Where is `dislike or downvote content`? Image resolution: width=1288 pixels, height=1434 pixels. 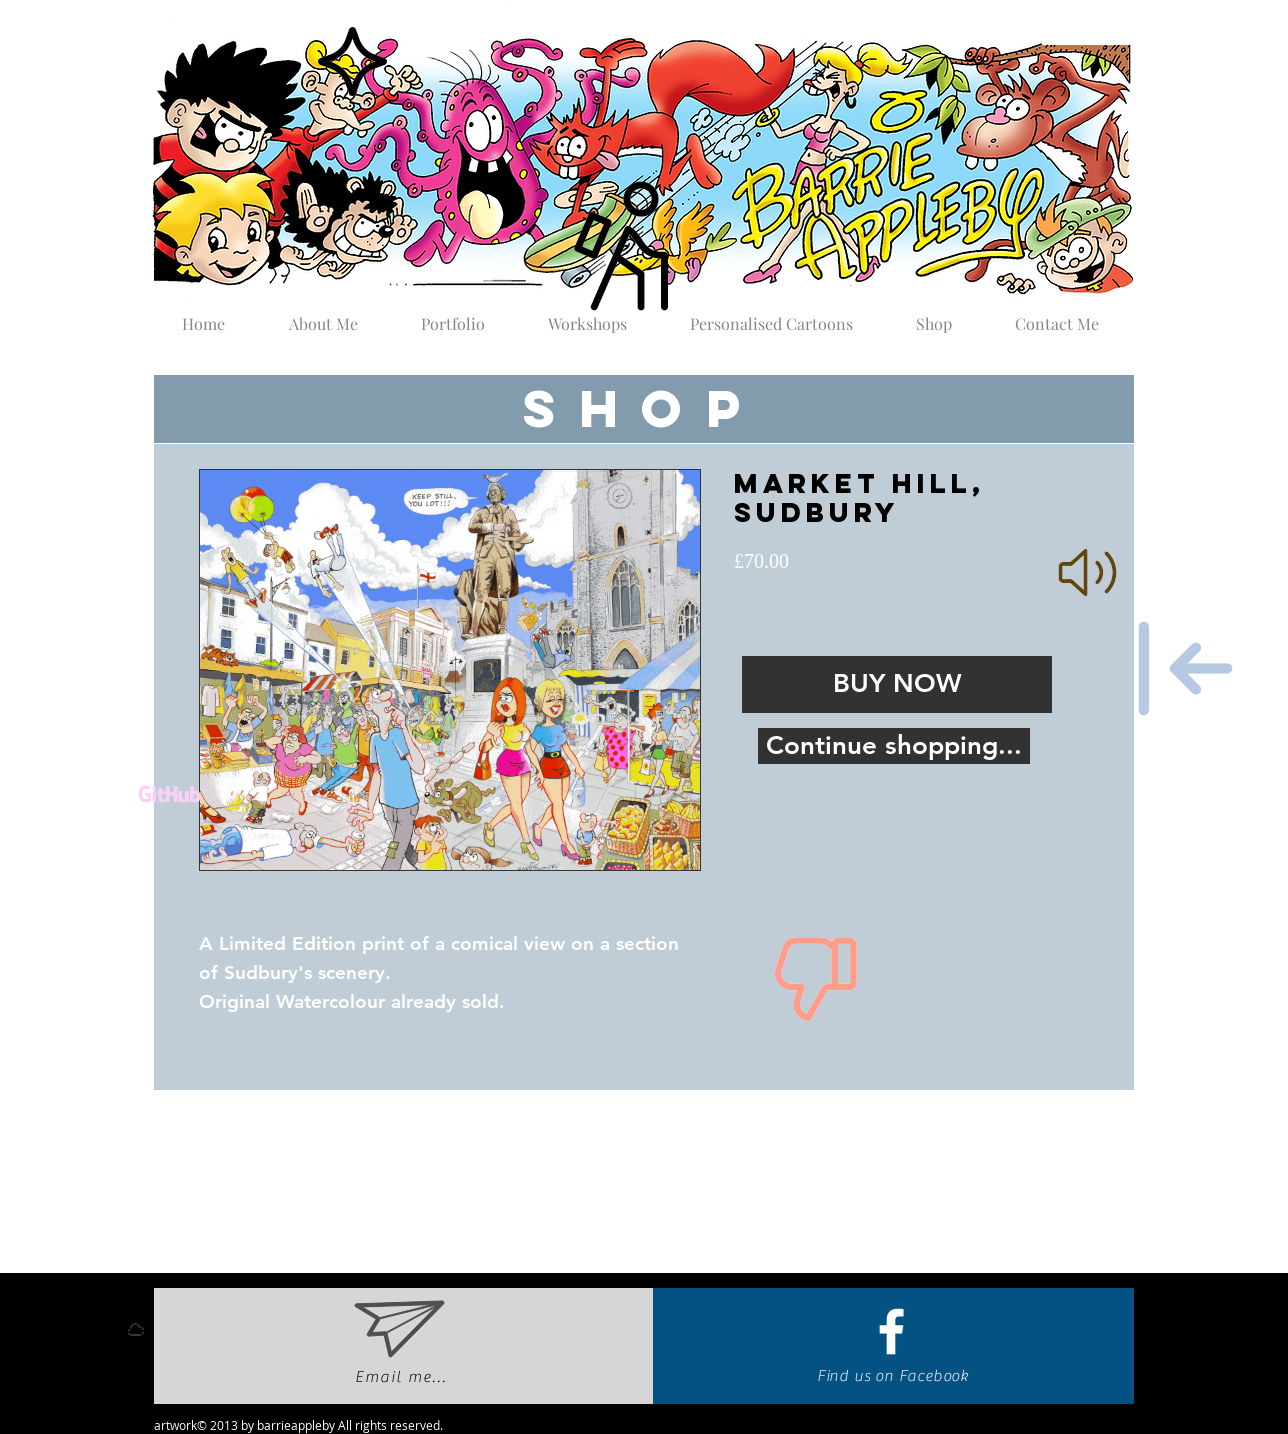 dislike or downvote content is located at coordinates (817, 977).